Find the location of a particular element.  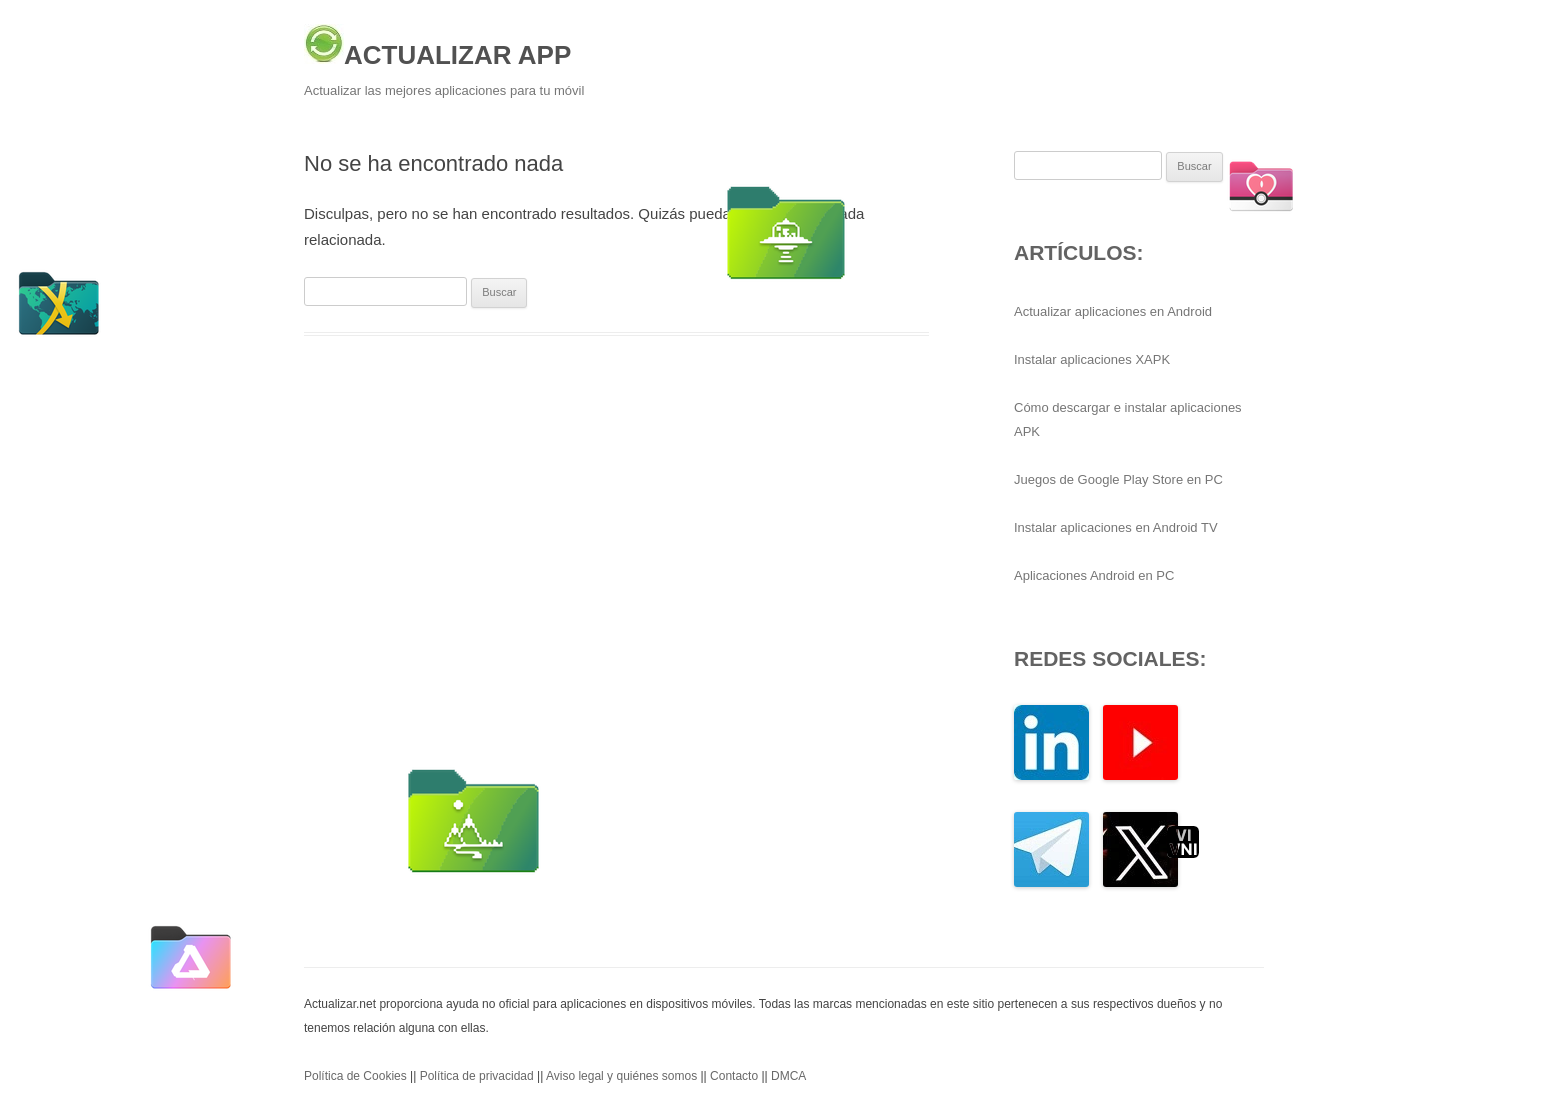

open GameJolt folder is located at coordinates (473, 824).